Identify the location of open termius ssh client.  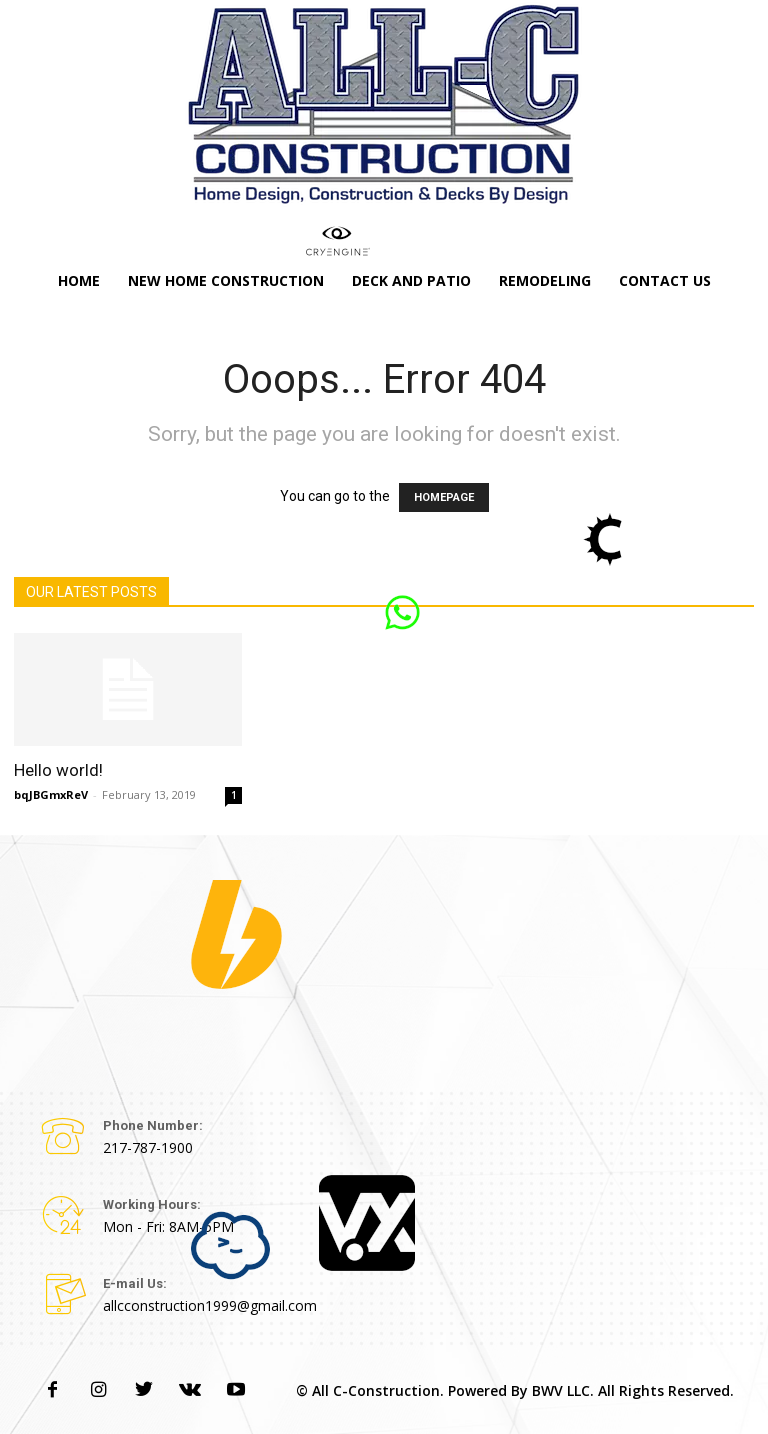
(230, 1245).